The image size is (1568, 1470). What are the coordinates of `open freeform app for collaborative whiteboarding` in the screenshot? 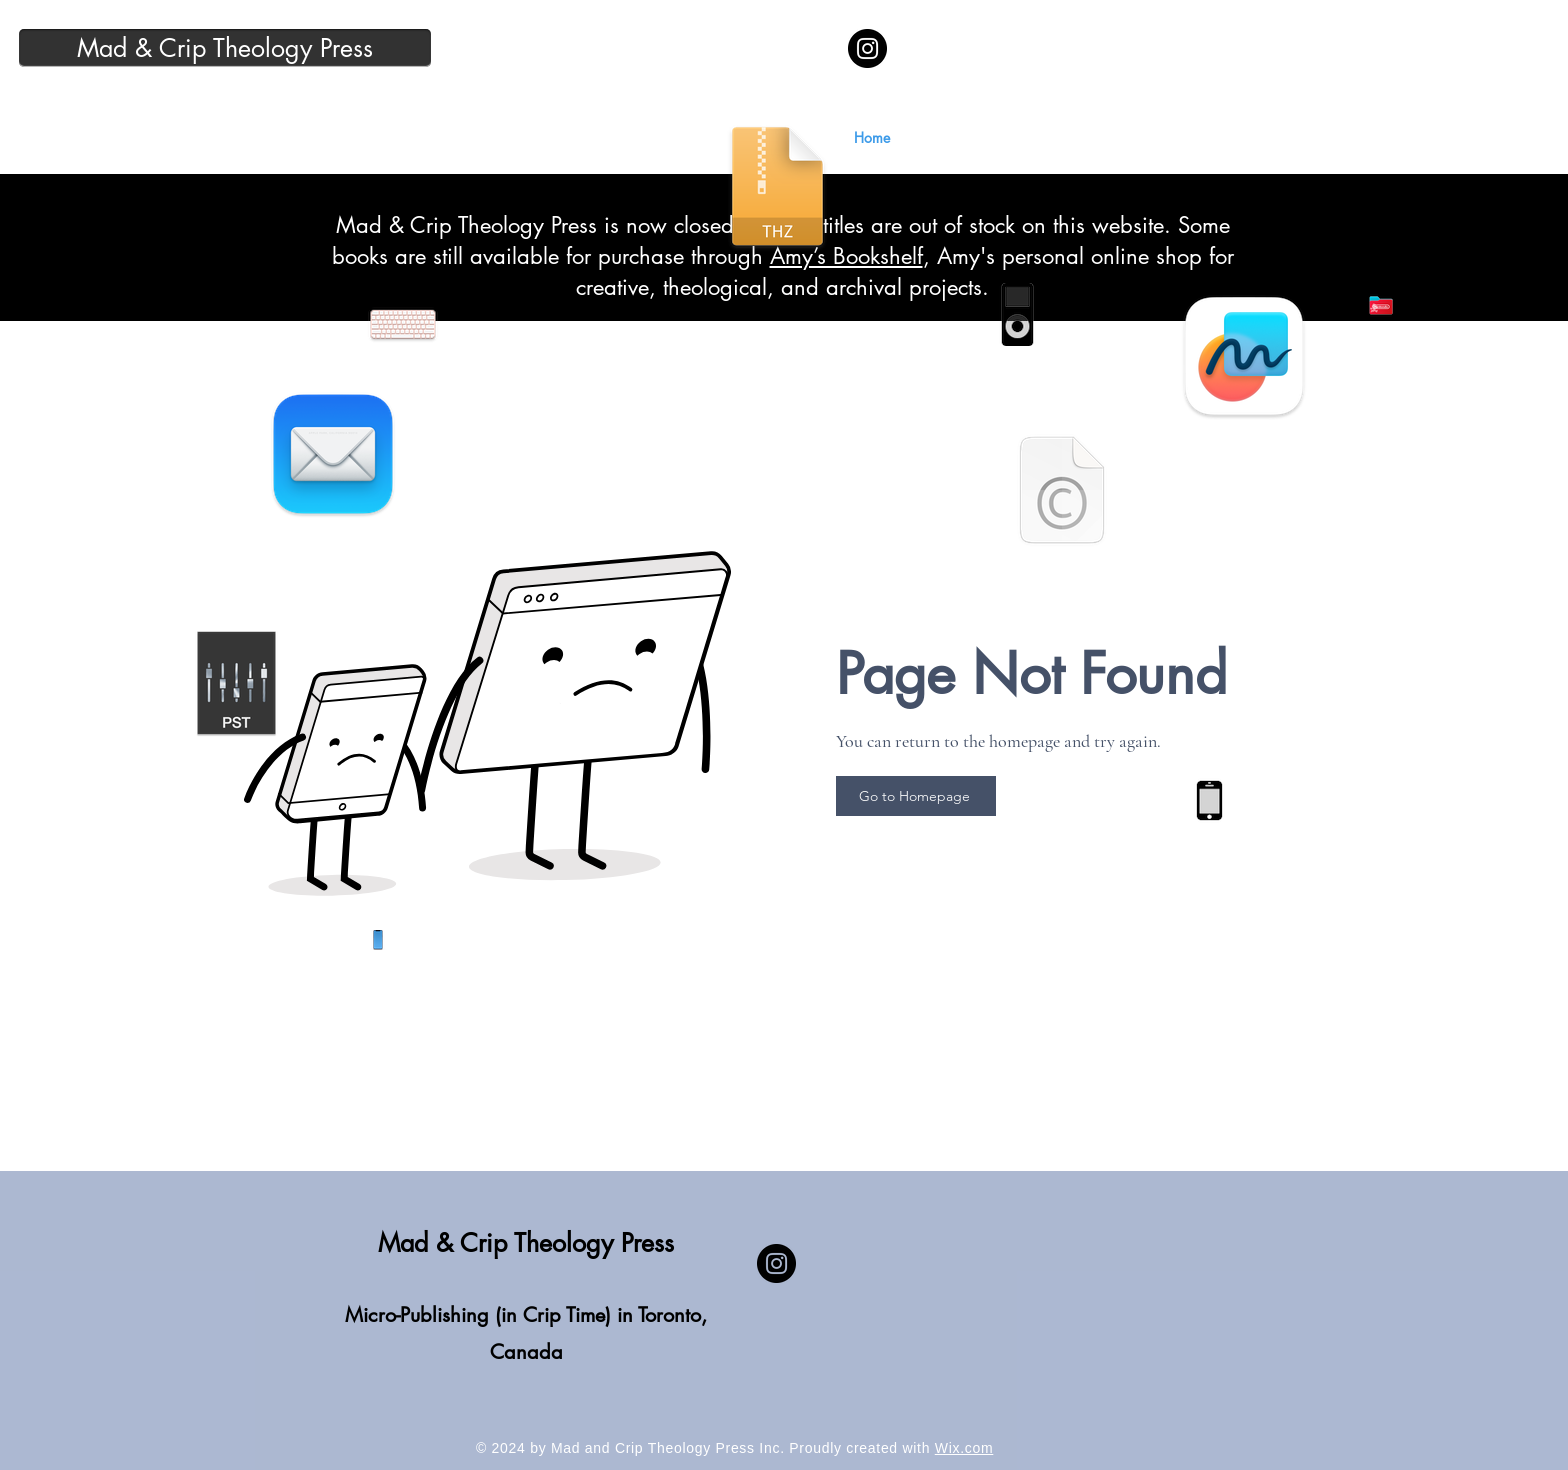 It's located at (1244, 356).